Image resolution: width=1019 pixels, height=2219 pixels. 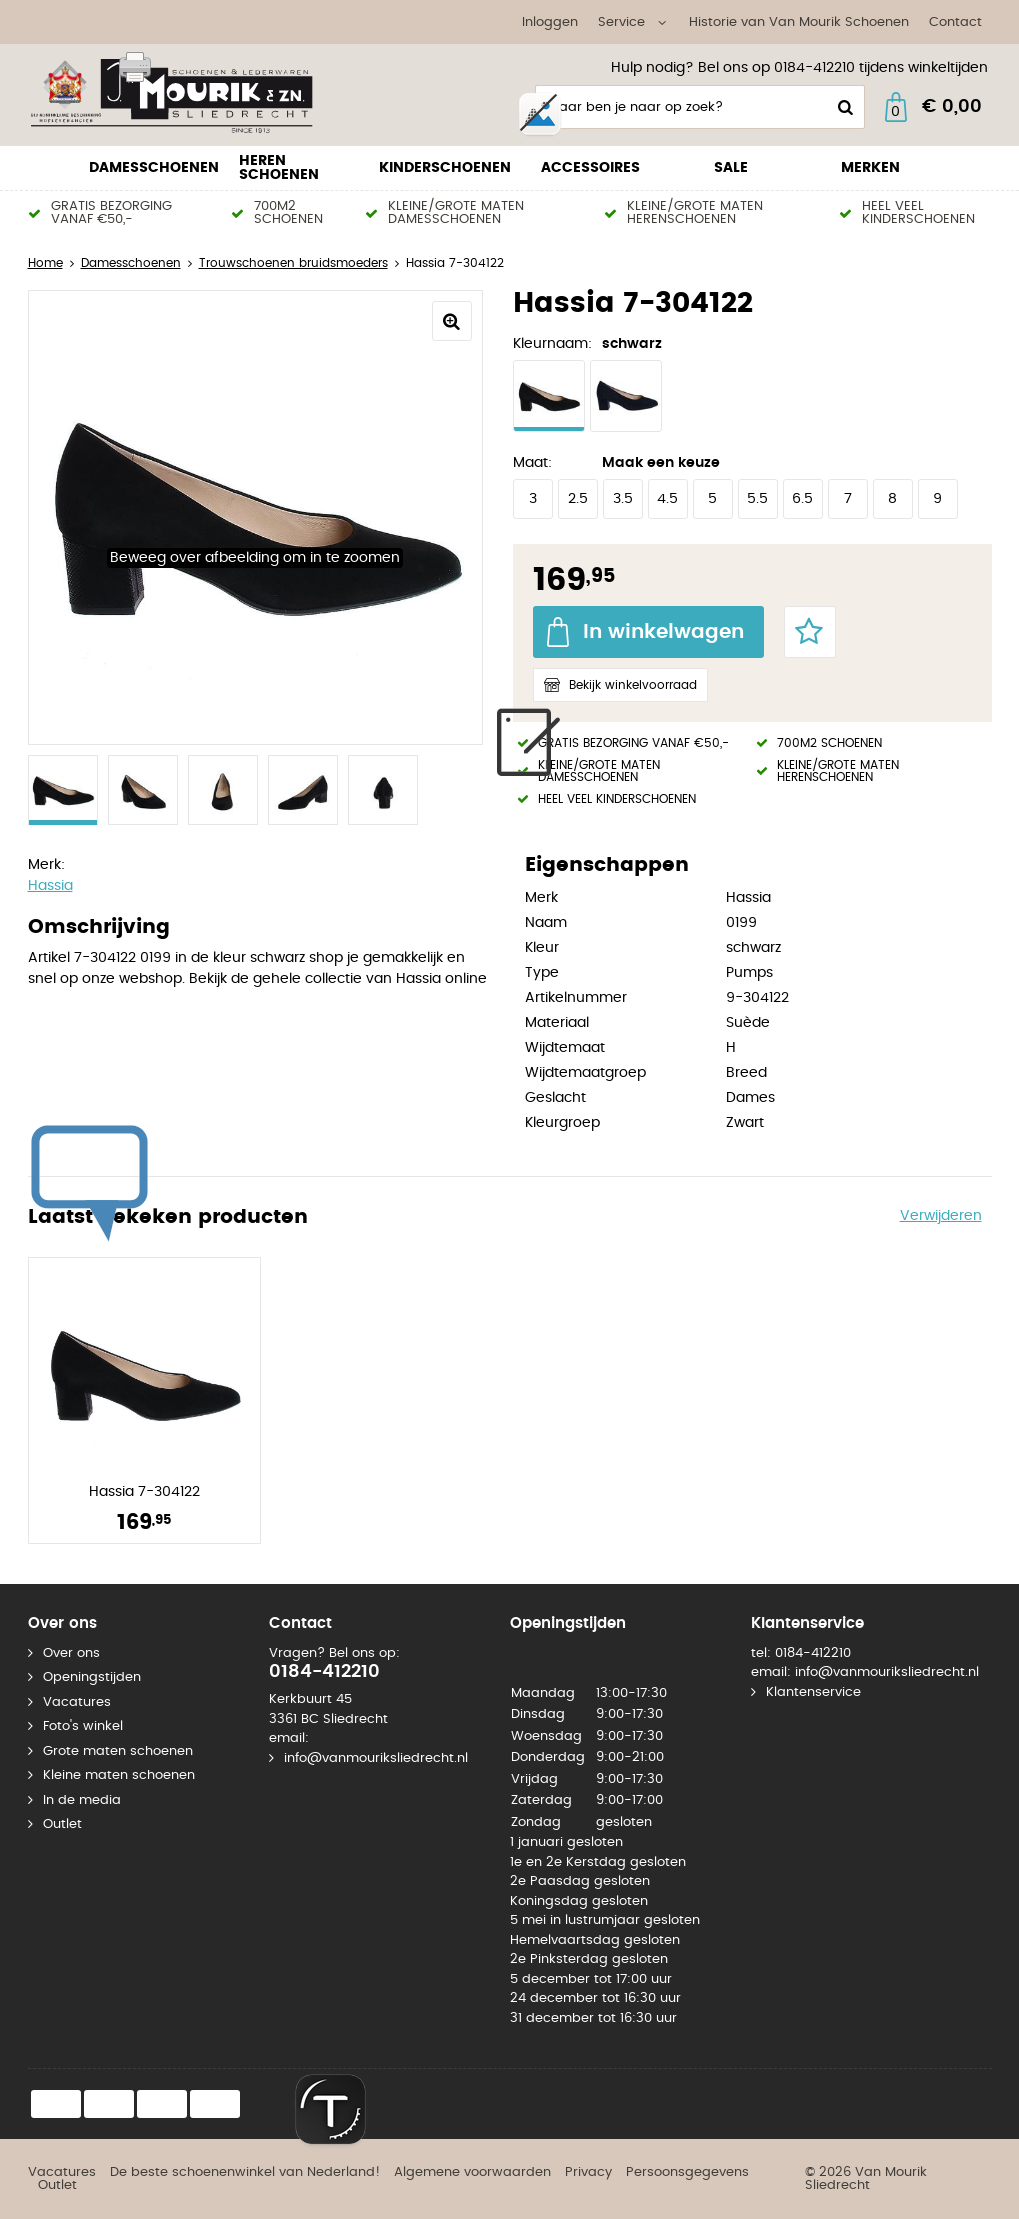 What do you see at coordinates (524, 740) in the screenshot?
I see `indicates a connected PDA or tablet device` at bounding box center [524, 740].